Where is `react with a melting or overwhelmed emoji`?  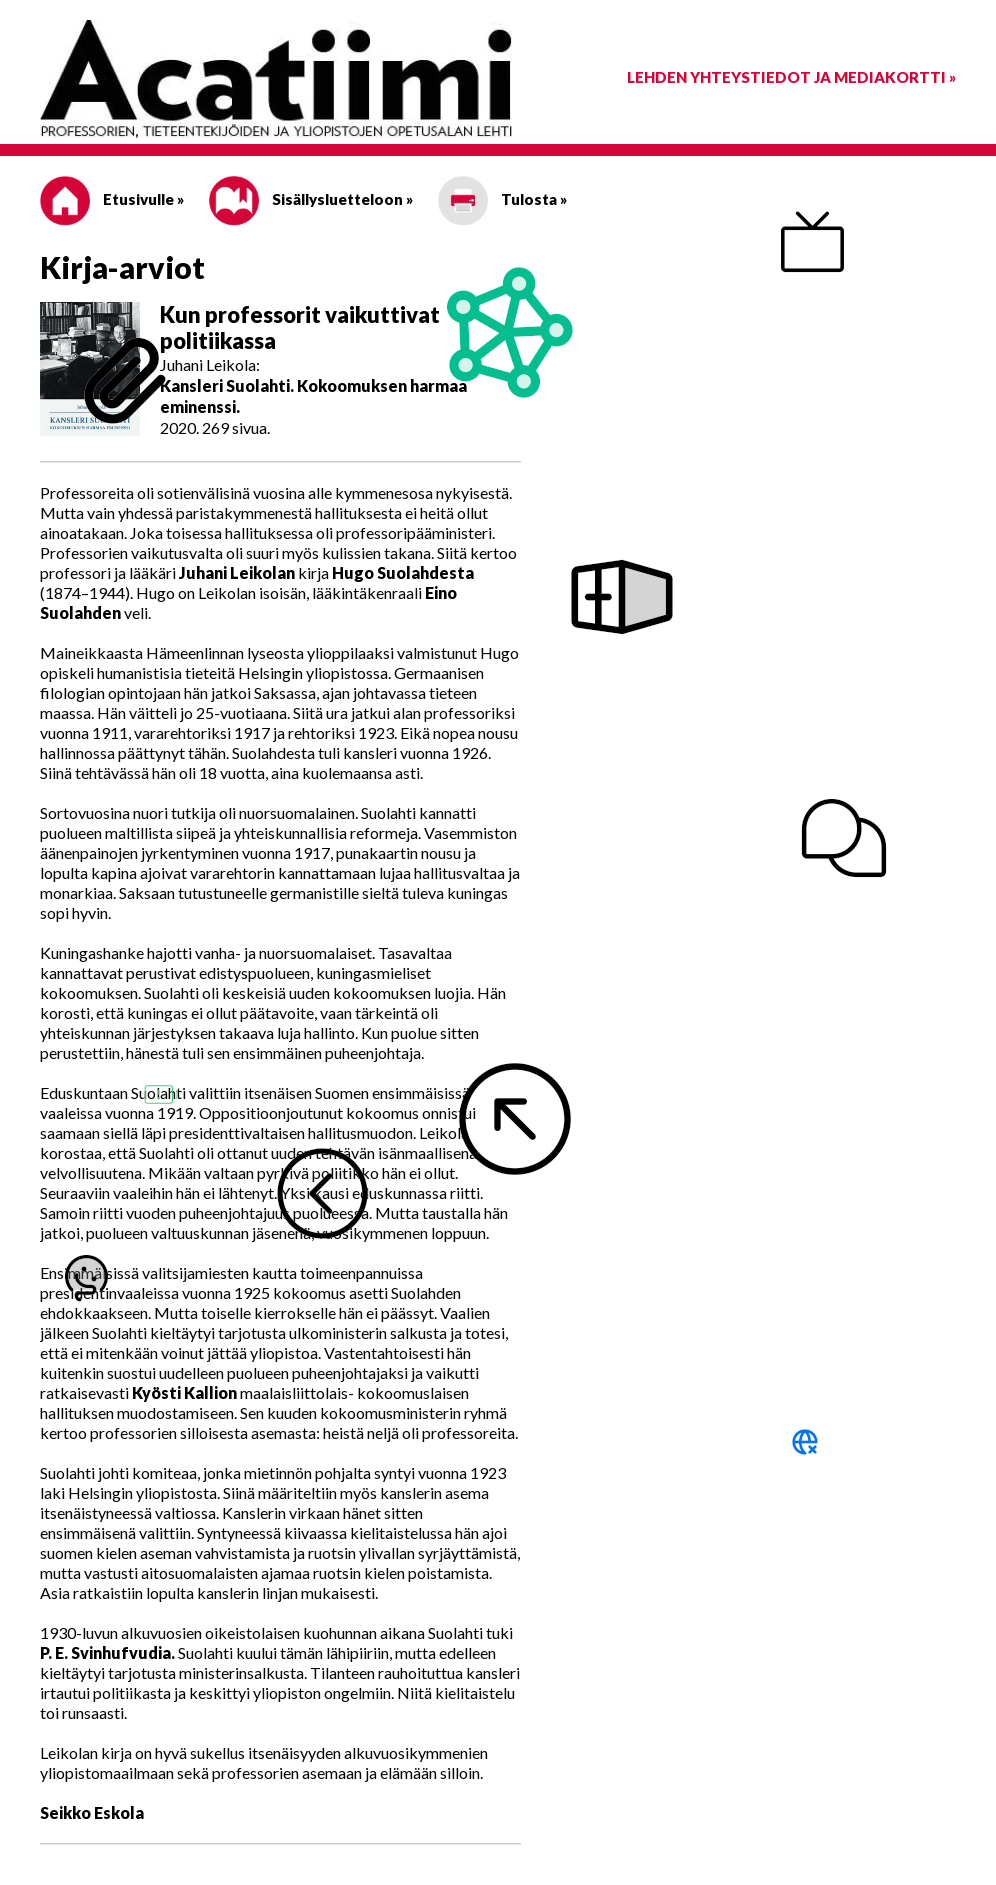 react with a melting or overwhelmed emoji is located at coordinates (86, 1276).